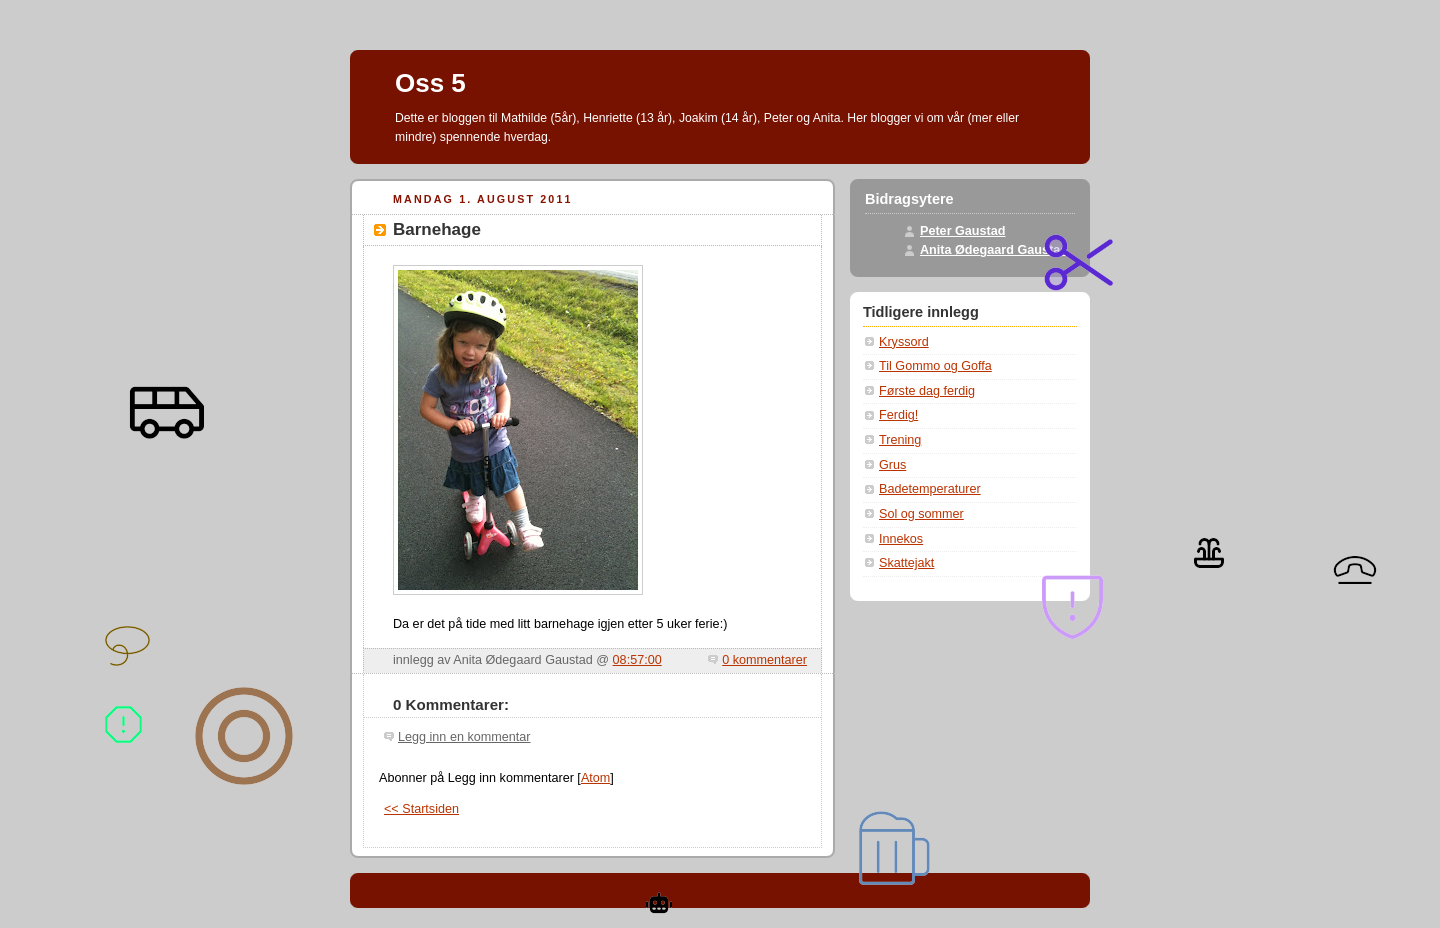 This screenshot has height=928, width=1440. What do you see at coordinates (1209, 553) in the screenshot?
I see `locate nearby fountains or water features` at bounding box center [1209, 553].